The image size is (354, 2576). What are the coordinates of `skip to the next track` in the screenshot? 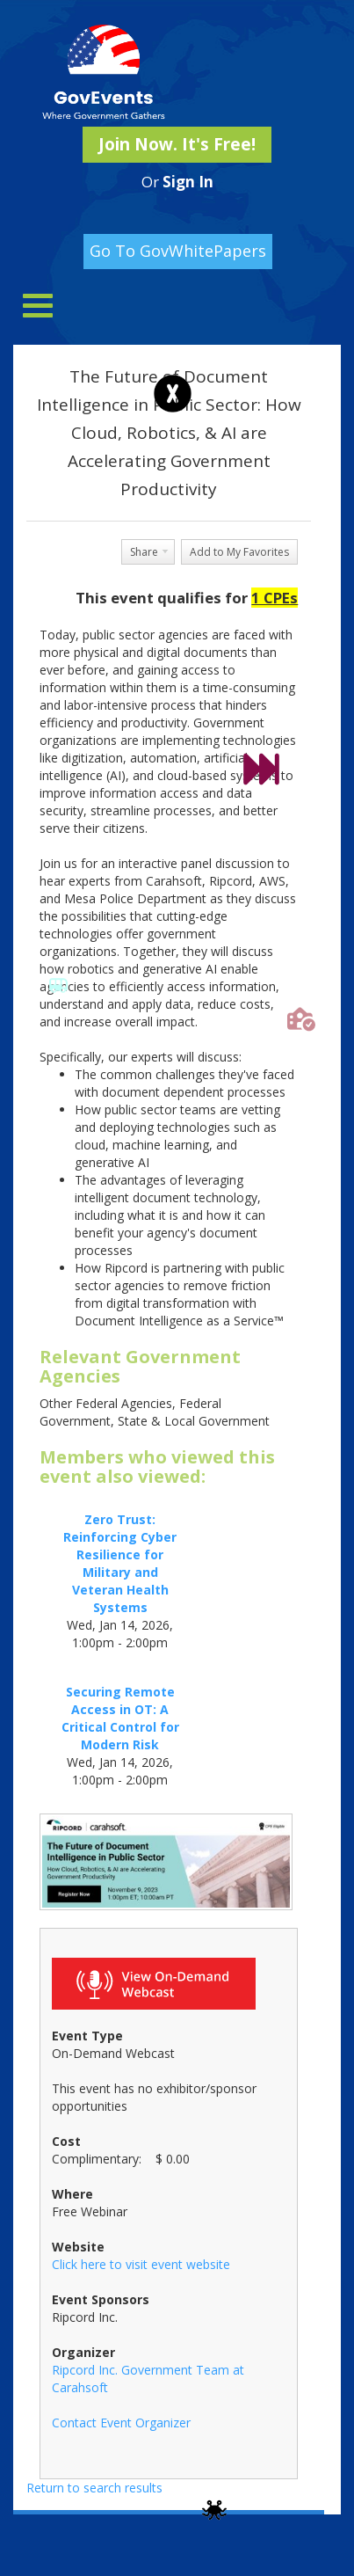 It's located at (261, 769).